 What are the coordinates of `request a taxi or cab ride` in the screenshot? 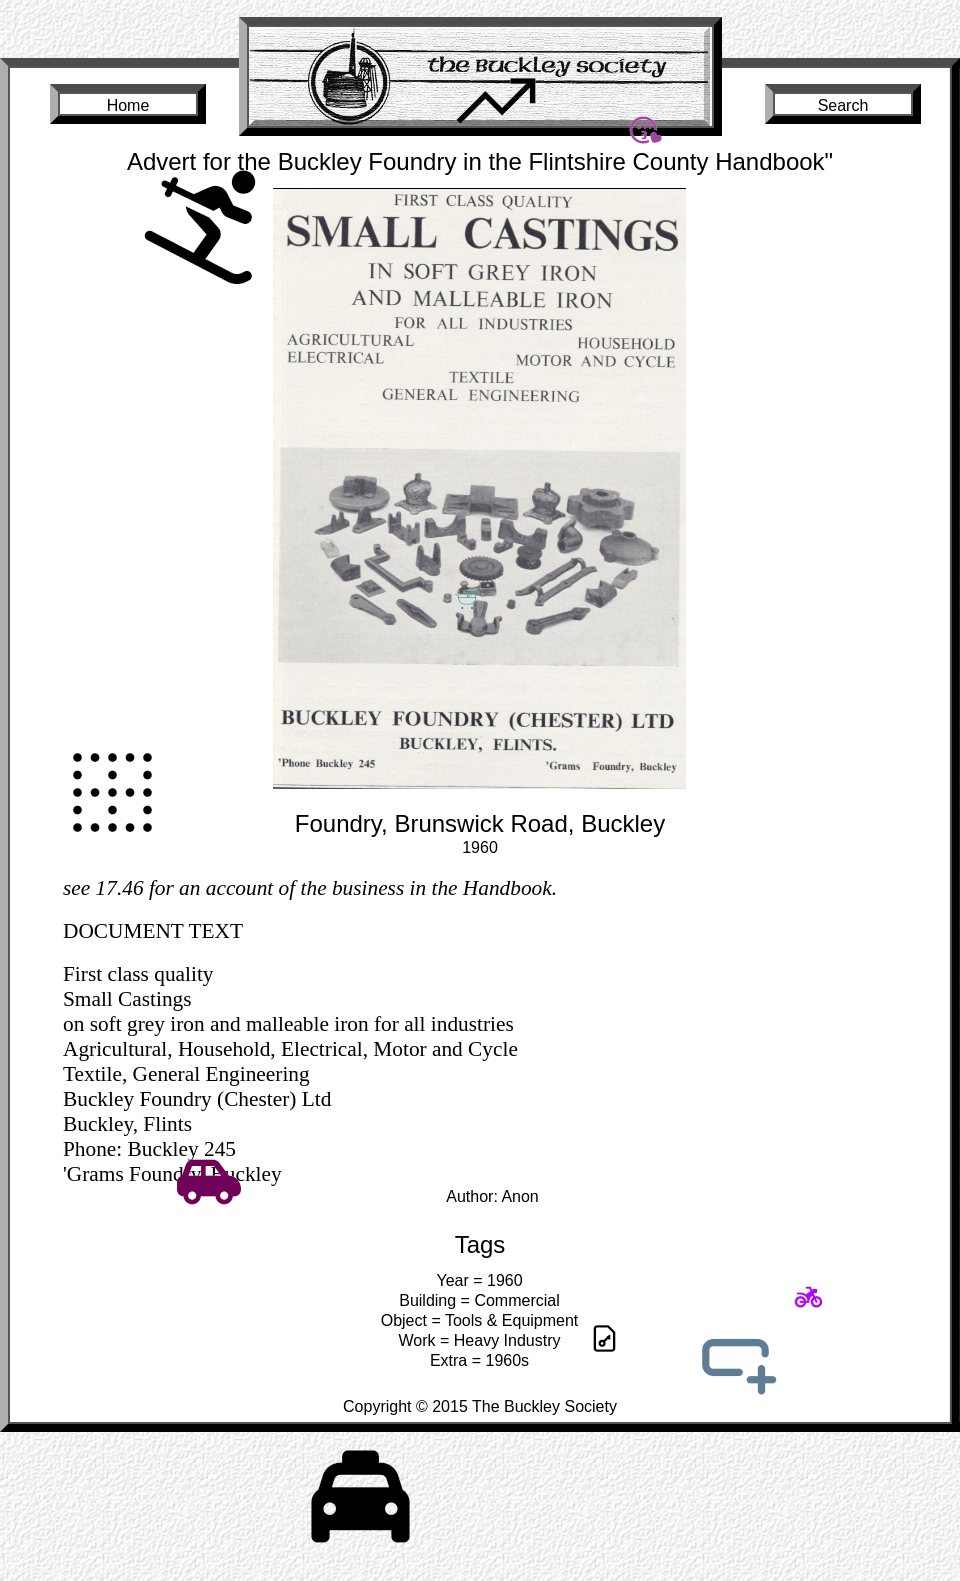 It's located at (360, 1499).